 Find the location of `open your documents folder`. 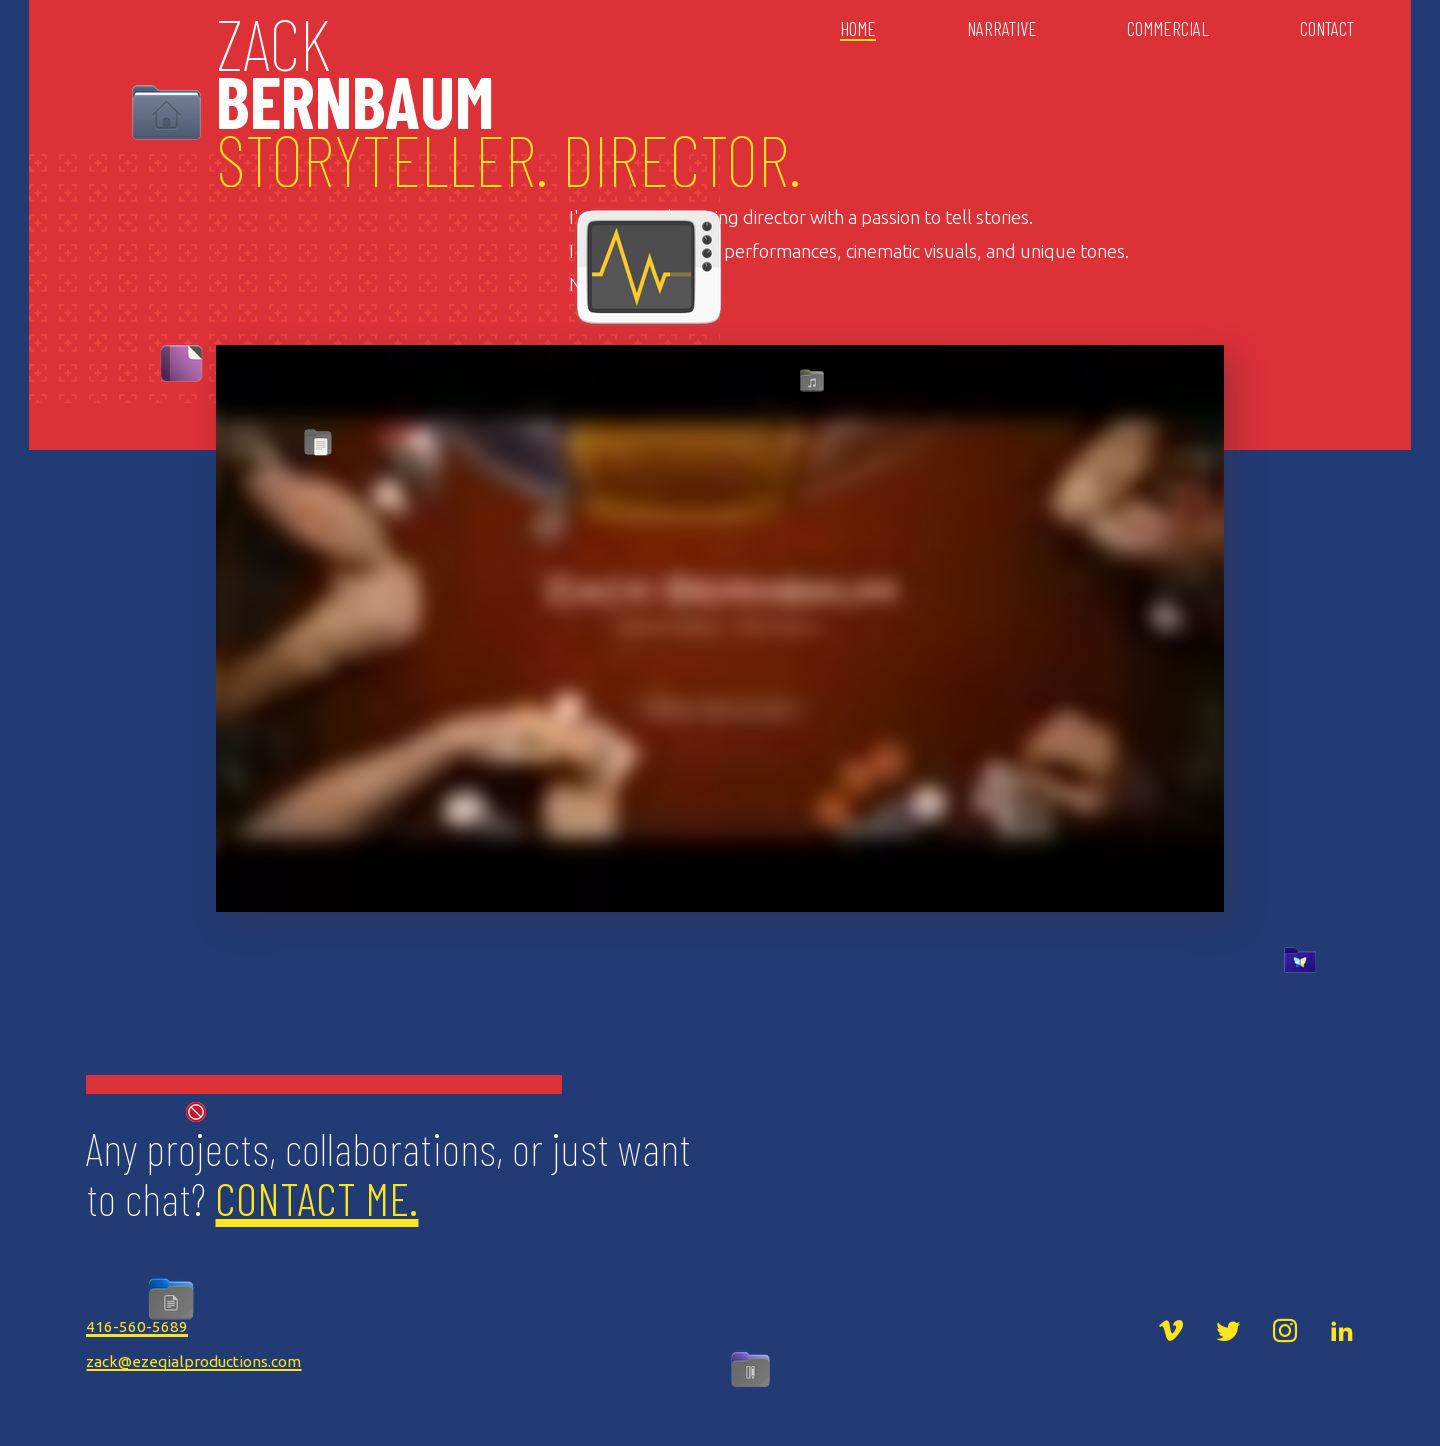

open your documents folder is located at coordinates (171, 1299).